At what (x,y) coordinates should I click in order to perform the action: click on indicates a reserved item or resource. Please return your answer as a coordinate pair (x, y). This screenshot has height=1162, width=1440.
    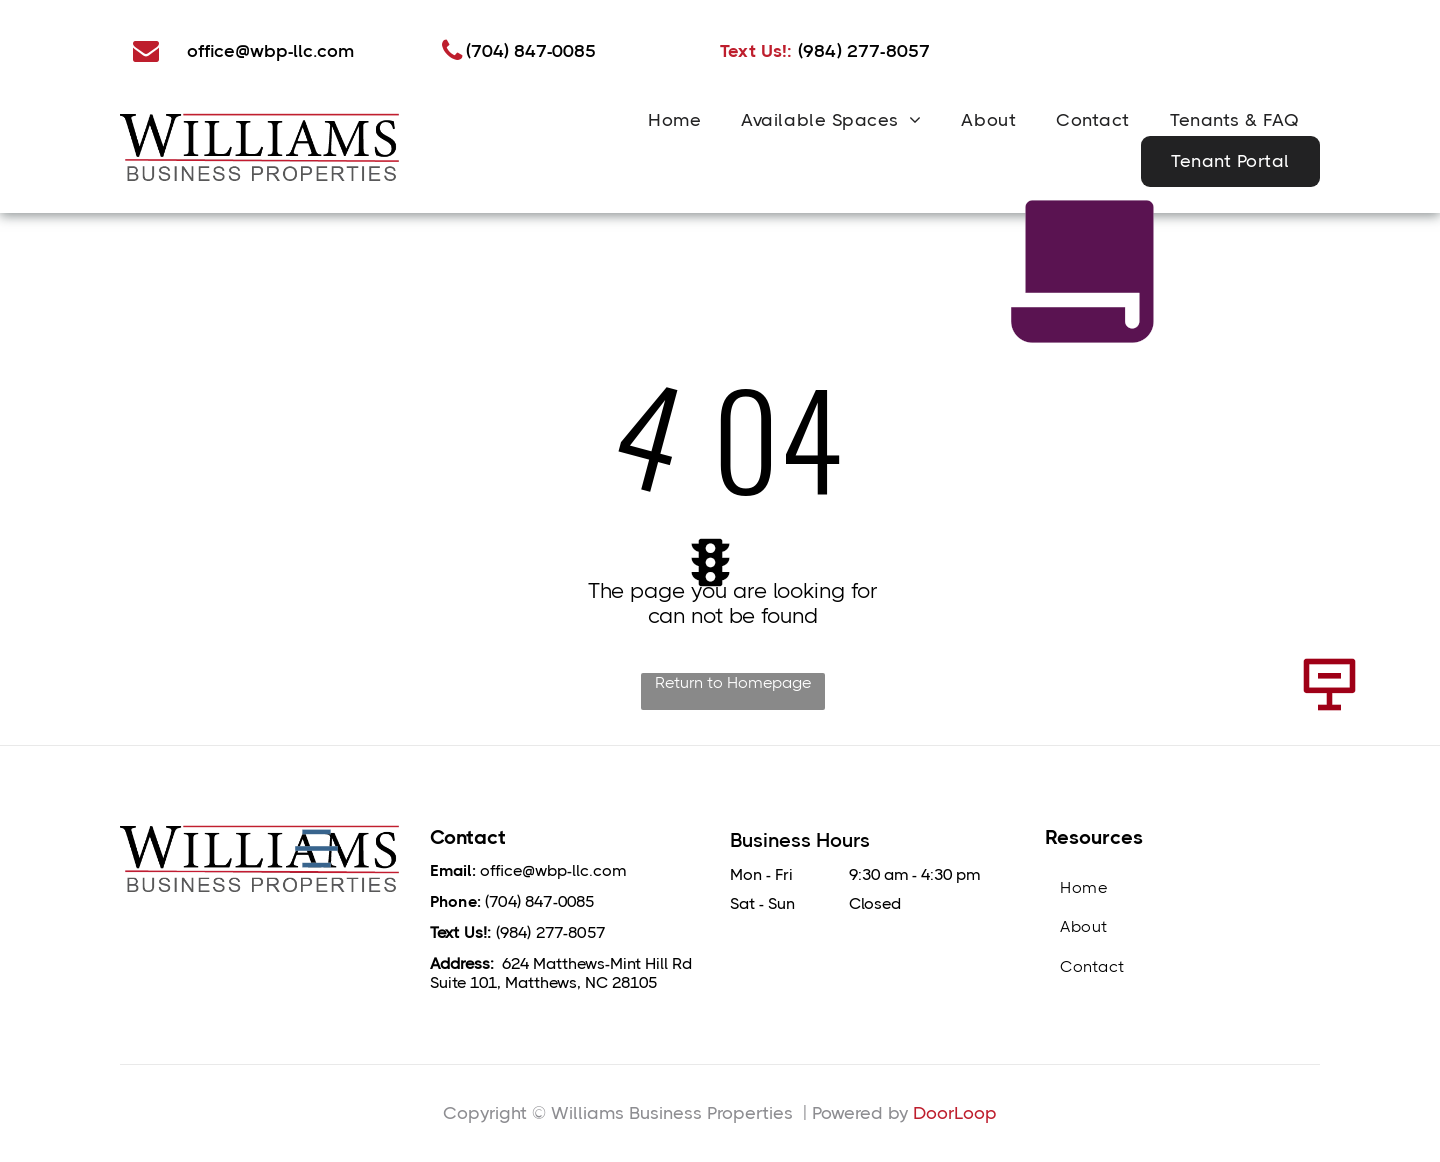
    Looking at the image, I should click on (1329, 684).